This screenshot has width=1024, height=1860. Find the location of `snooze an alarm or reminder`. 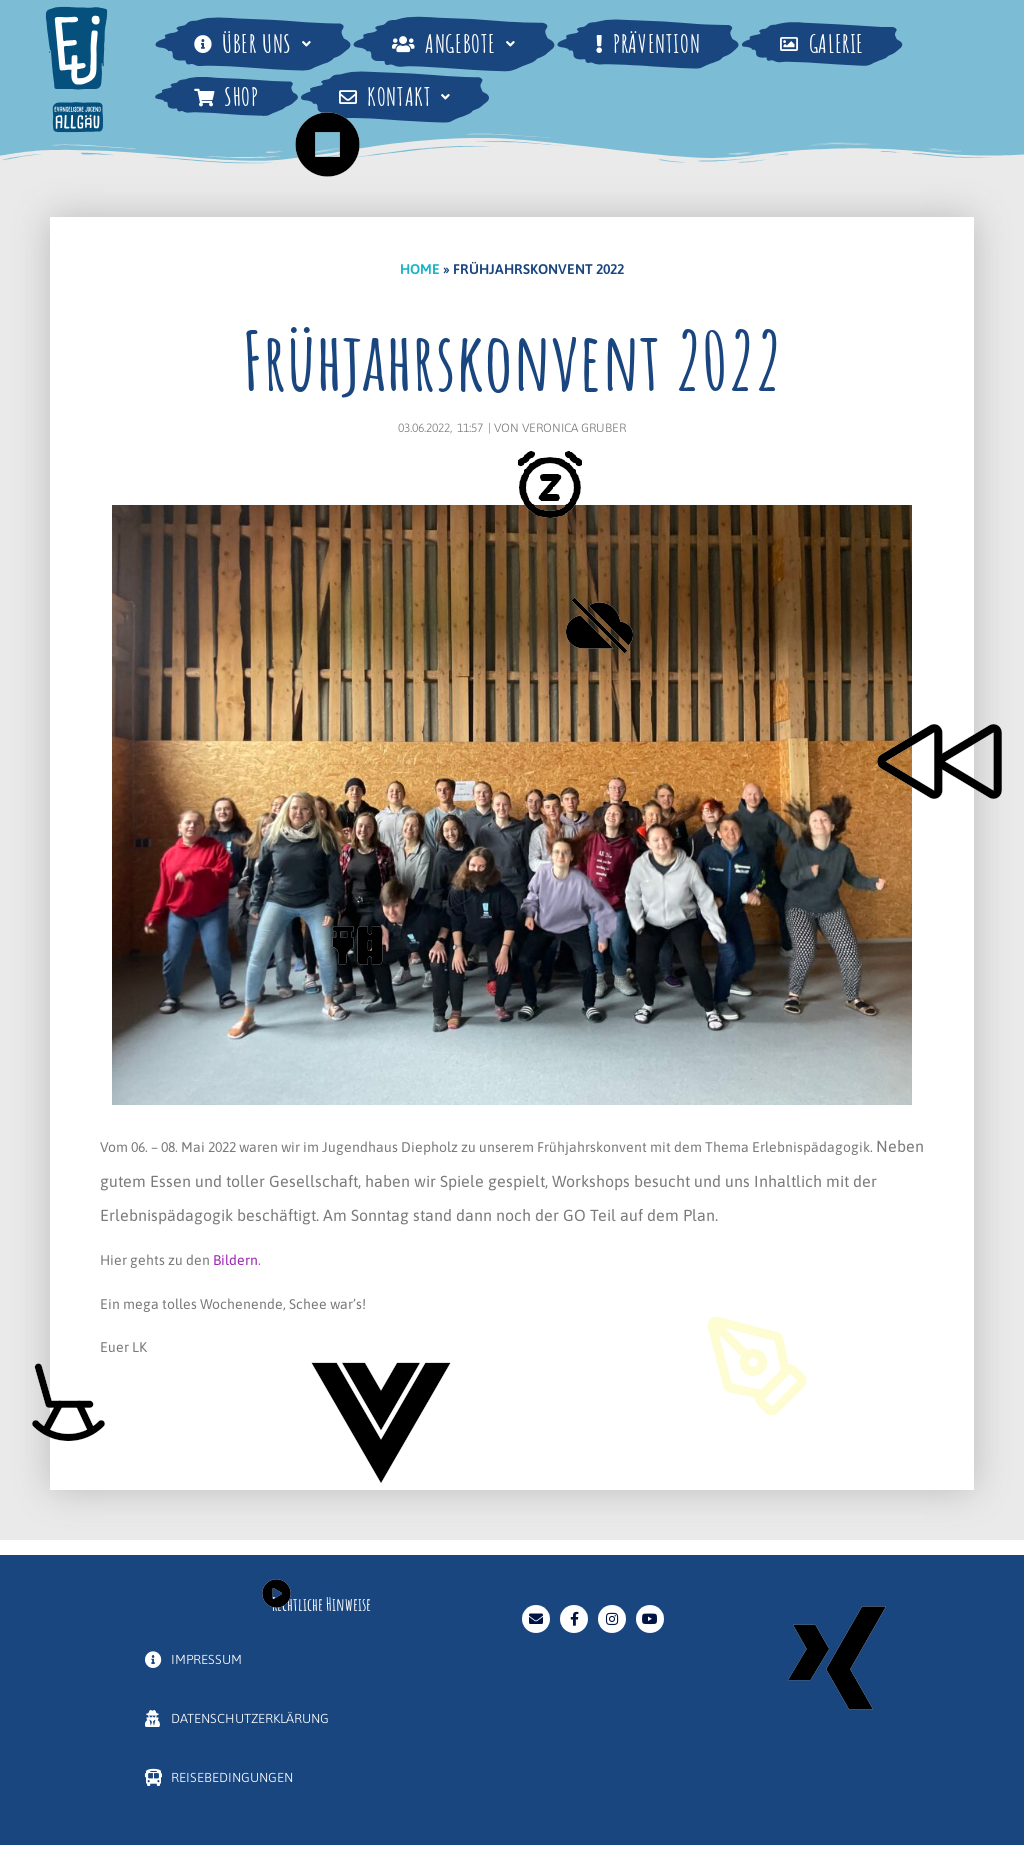

snooze an alarm or reminder is located at coordinates (550, 484).